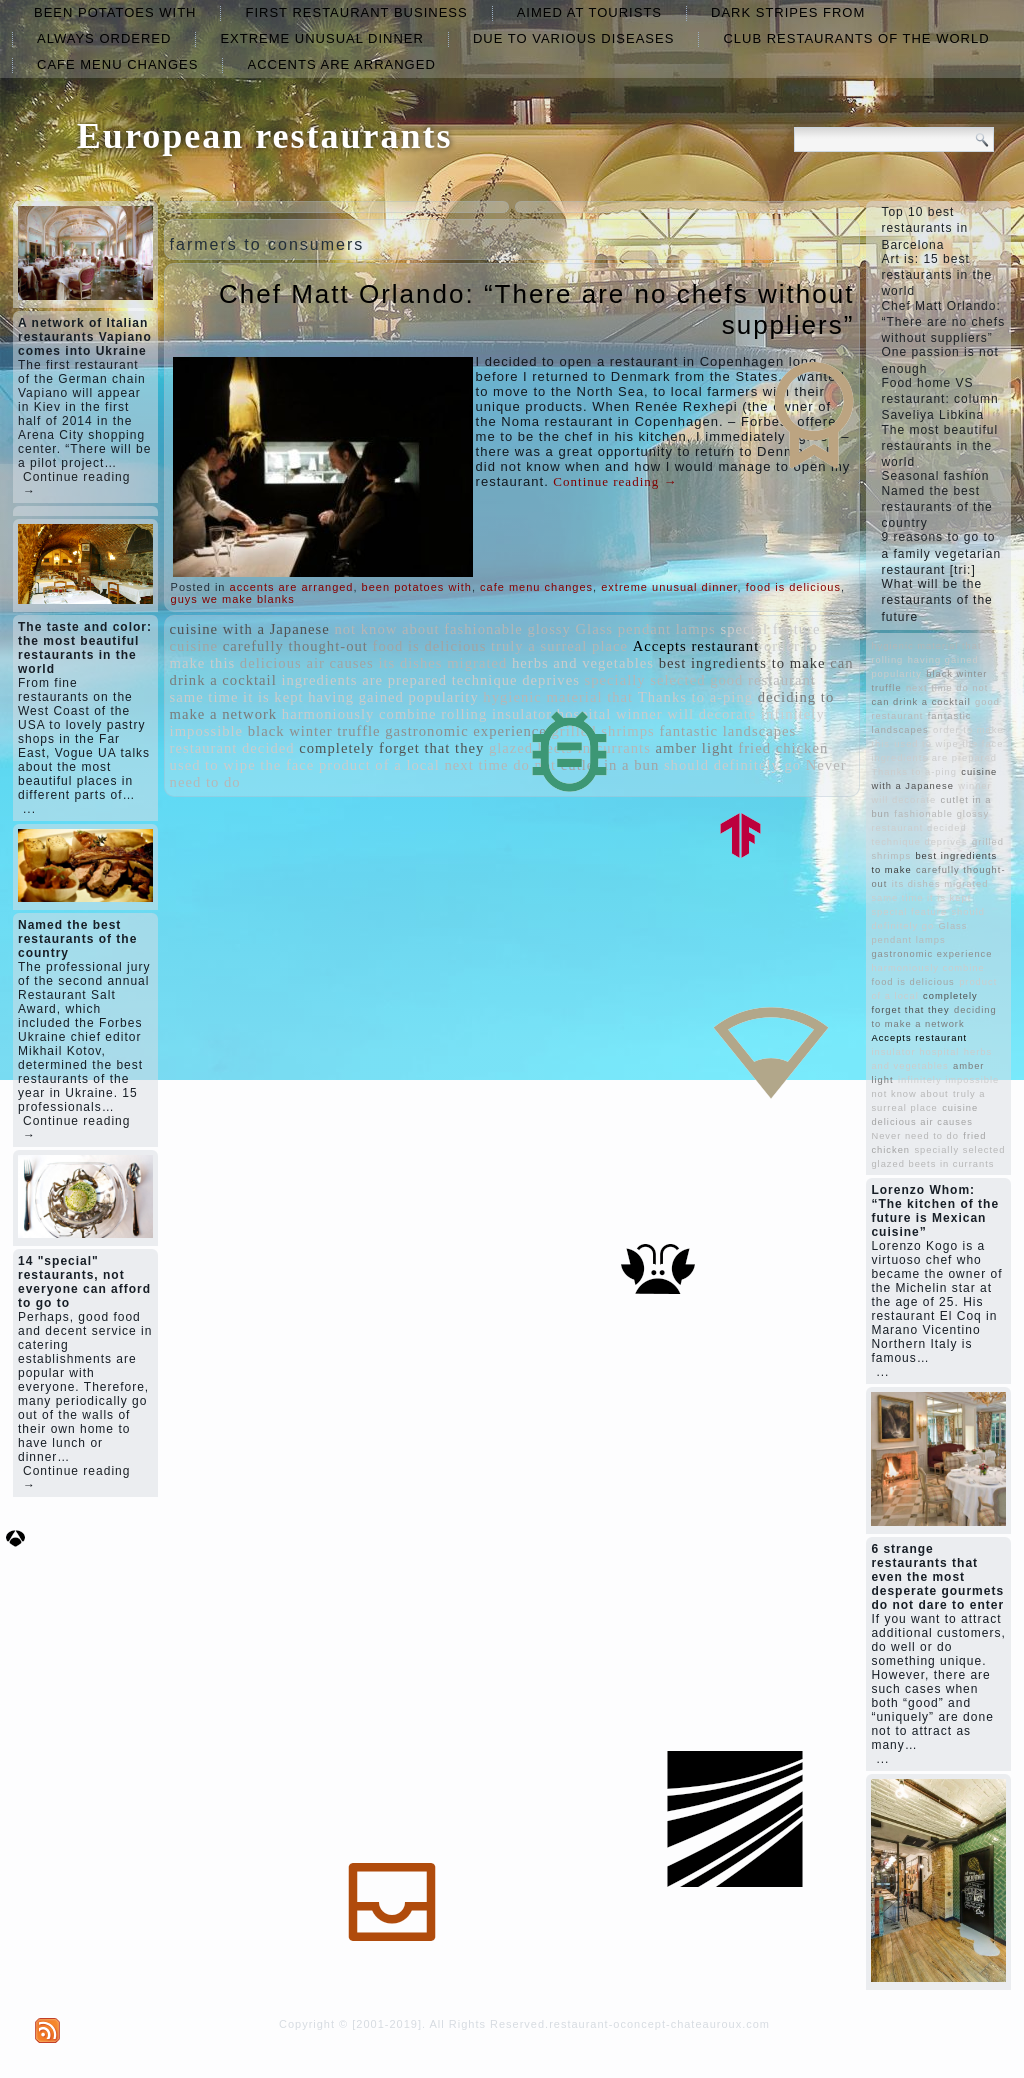 This screenshot has height=2078, width=1024. I want to click on Fraunhofer-Gesellschaft organization logo, so click(735, 1819).